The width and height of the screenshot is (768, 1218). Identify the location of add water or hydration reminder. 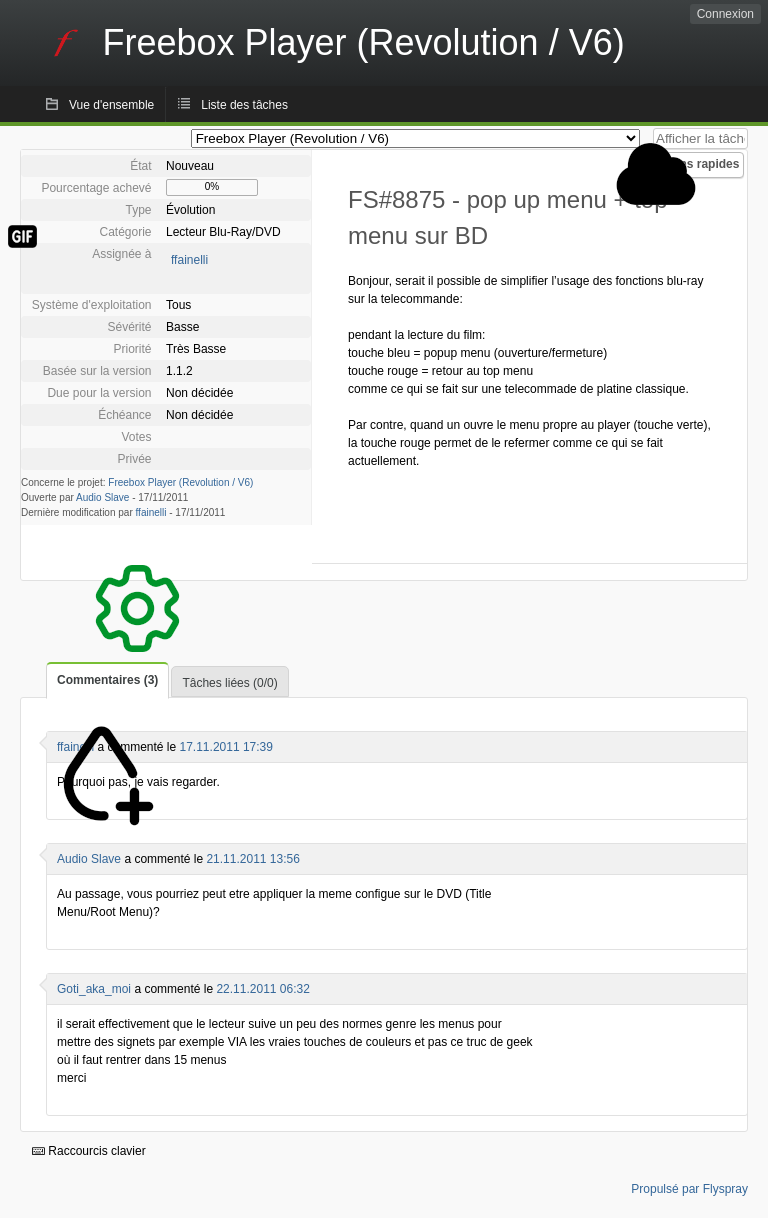
(101, 773).